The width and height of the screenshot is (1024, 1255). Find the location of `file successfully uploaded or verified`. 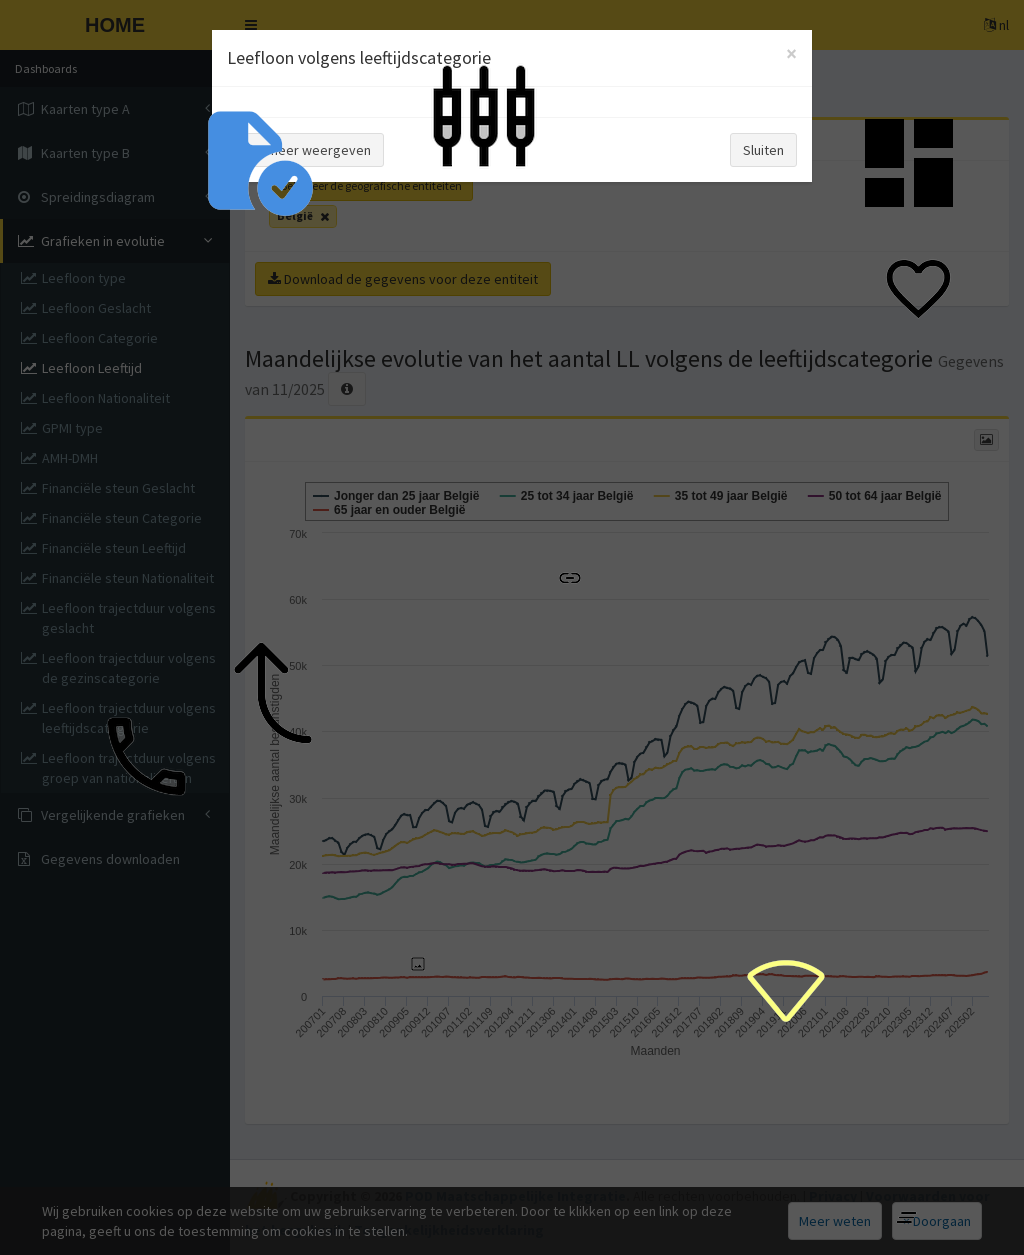

file successfully uploaded or verified is located at coordinates (257, 160).